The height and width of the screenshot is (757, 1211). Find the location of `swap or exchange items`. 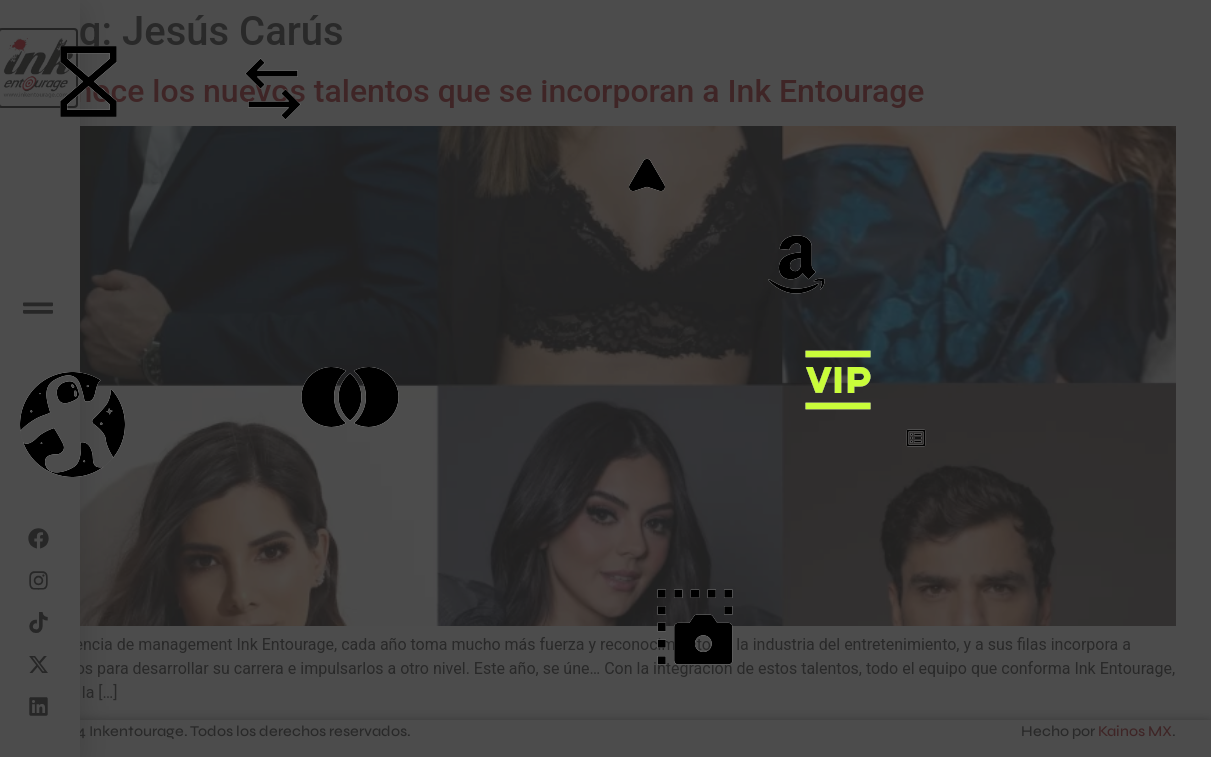

swap or exchange items is located at coordinates (273, 89).